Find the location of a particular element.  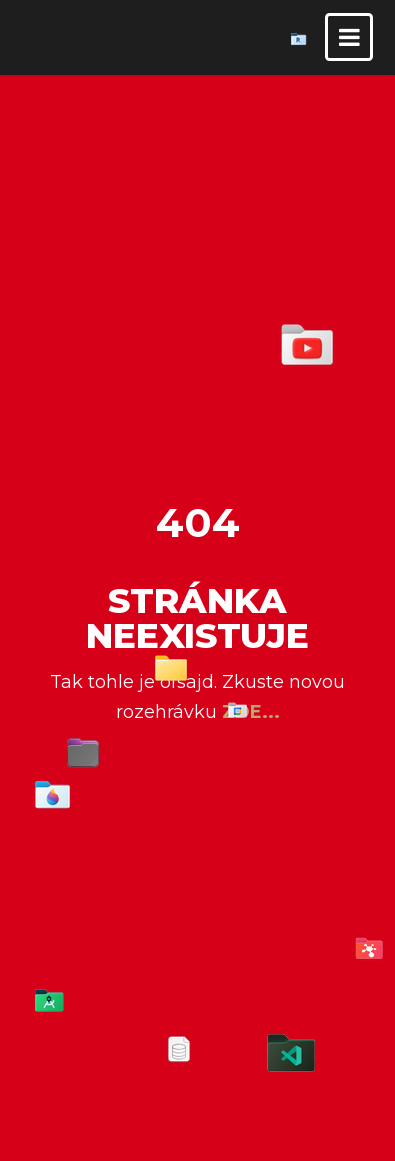

folder containing VS Code Insider projects is located at coordinates (291, 1054).